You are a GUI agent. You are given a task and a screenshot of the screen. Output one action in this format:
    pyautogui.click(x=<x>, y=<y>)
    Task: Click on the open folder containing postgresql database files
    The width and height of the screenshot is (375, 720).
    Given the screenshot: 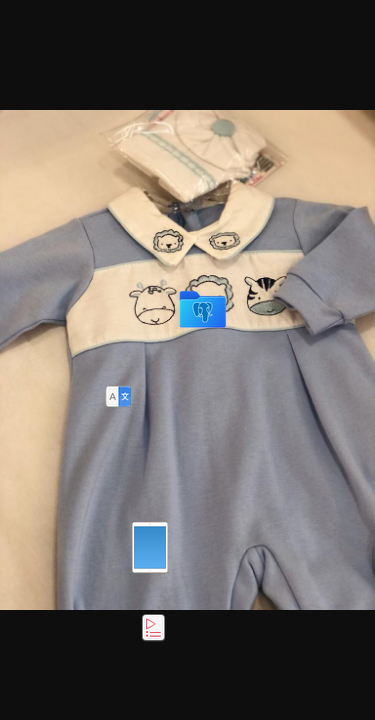 What is the action you would take?
    pyautogui.click(x=202, y=310)
    